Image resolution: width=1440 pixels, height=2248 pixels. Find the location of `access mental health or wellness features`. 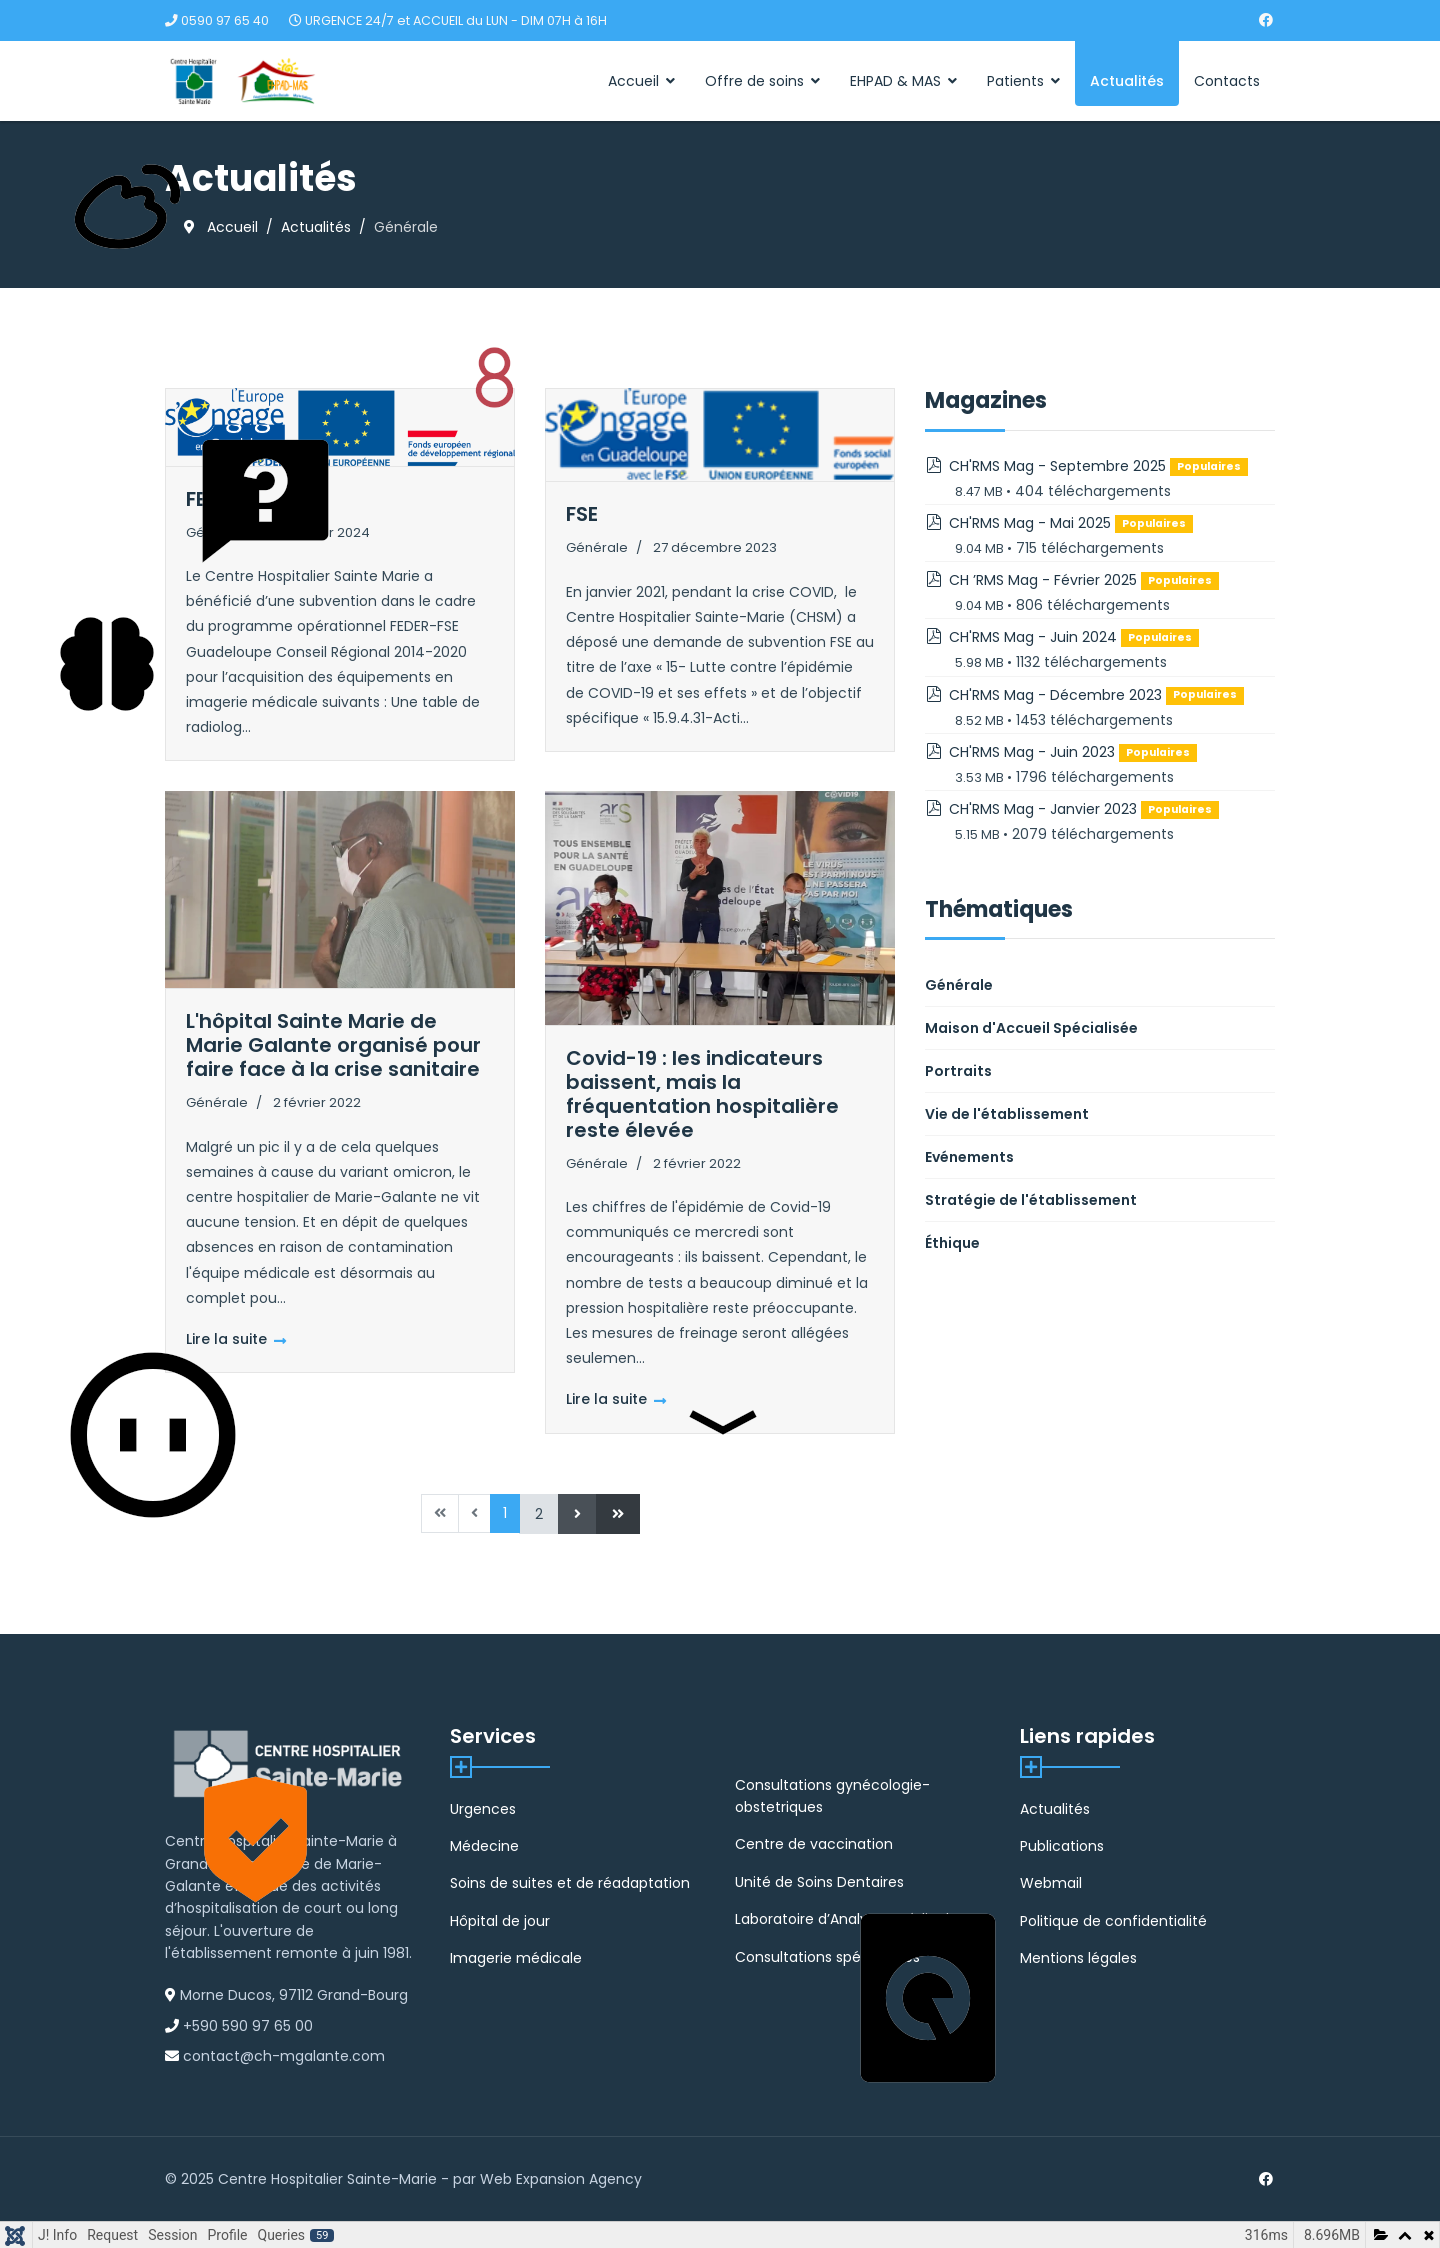

access mental health or wellness features is located at coordinates (107, 664).